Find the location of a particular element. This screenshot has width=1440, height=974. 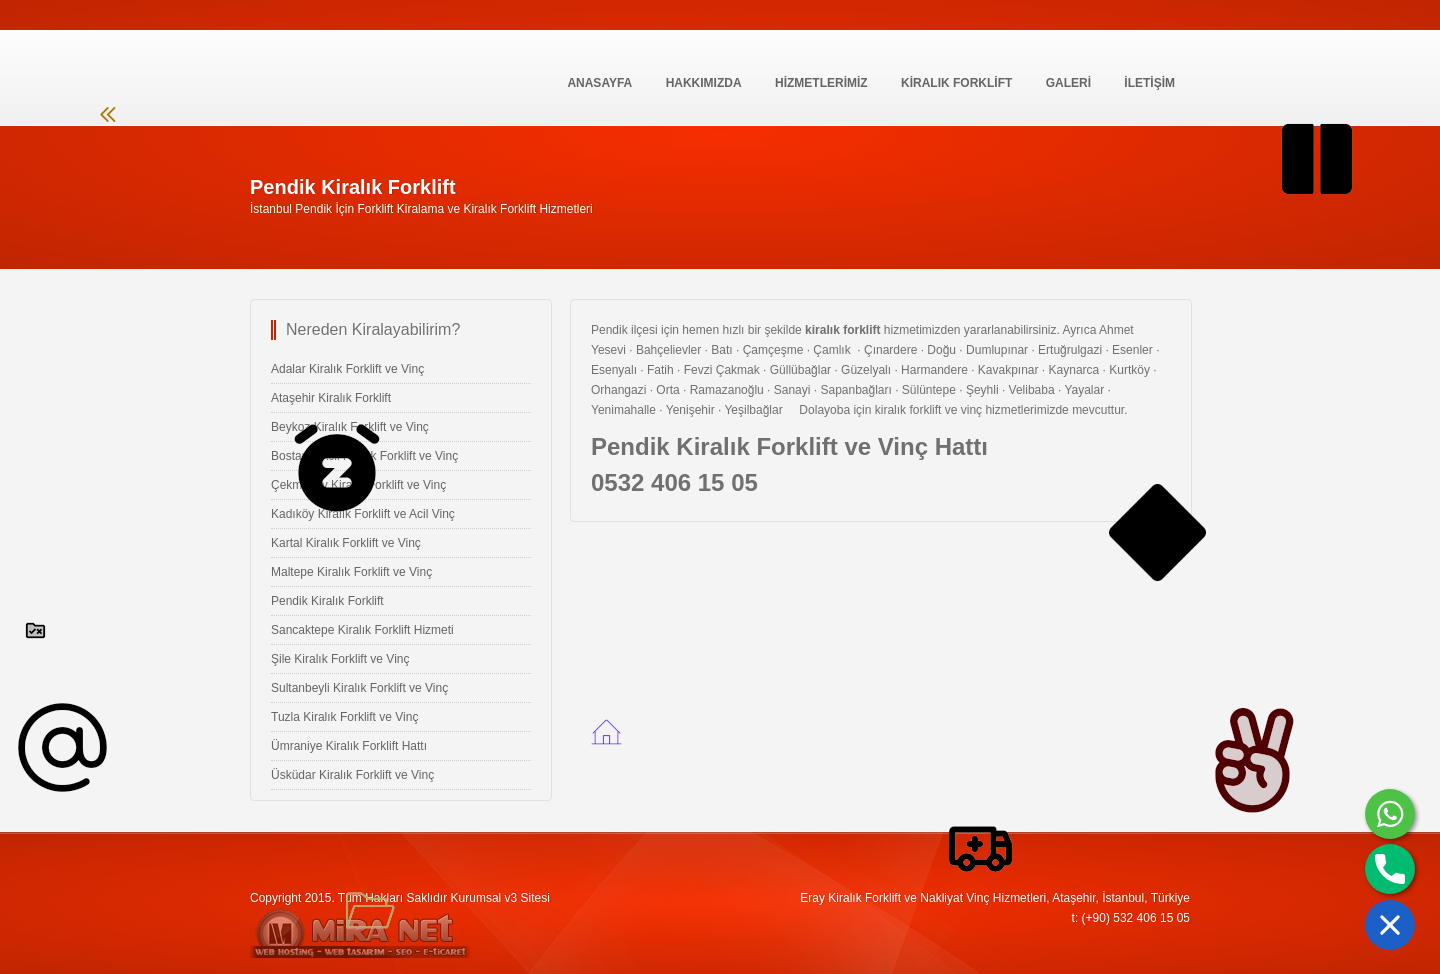

access folder with validation rules is located at coordinates (35, 630).